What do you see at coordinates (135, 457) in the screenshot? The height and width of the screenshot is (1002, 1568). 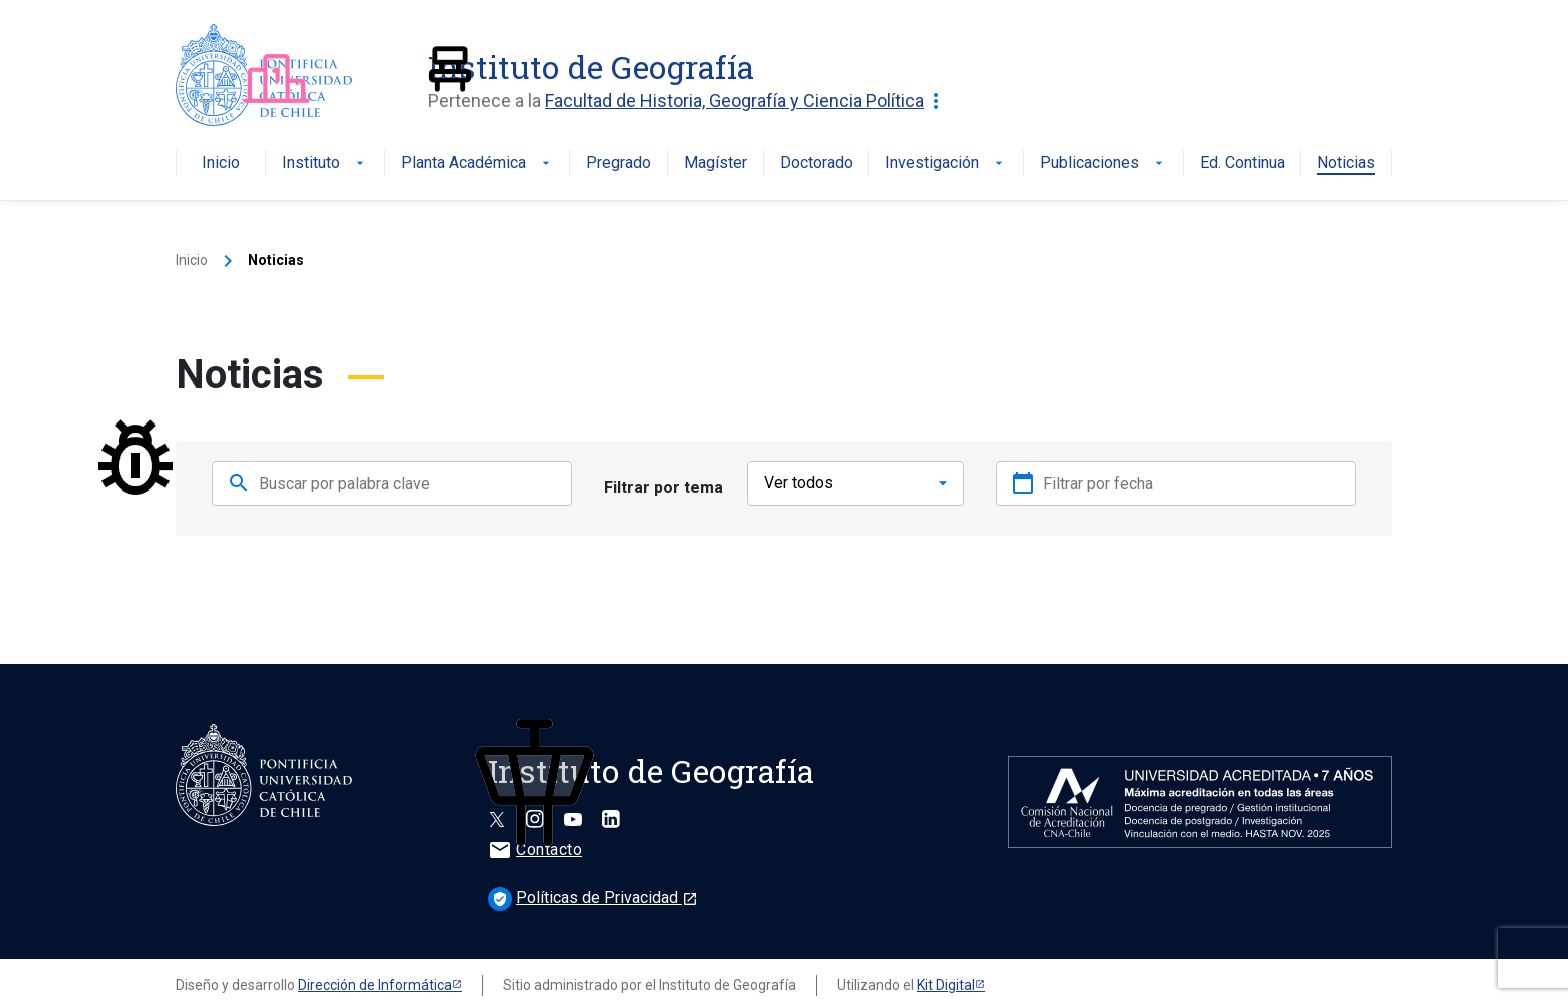 I see `access pest control services` at bounding box center [135, 457].